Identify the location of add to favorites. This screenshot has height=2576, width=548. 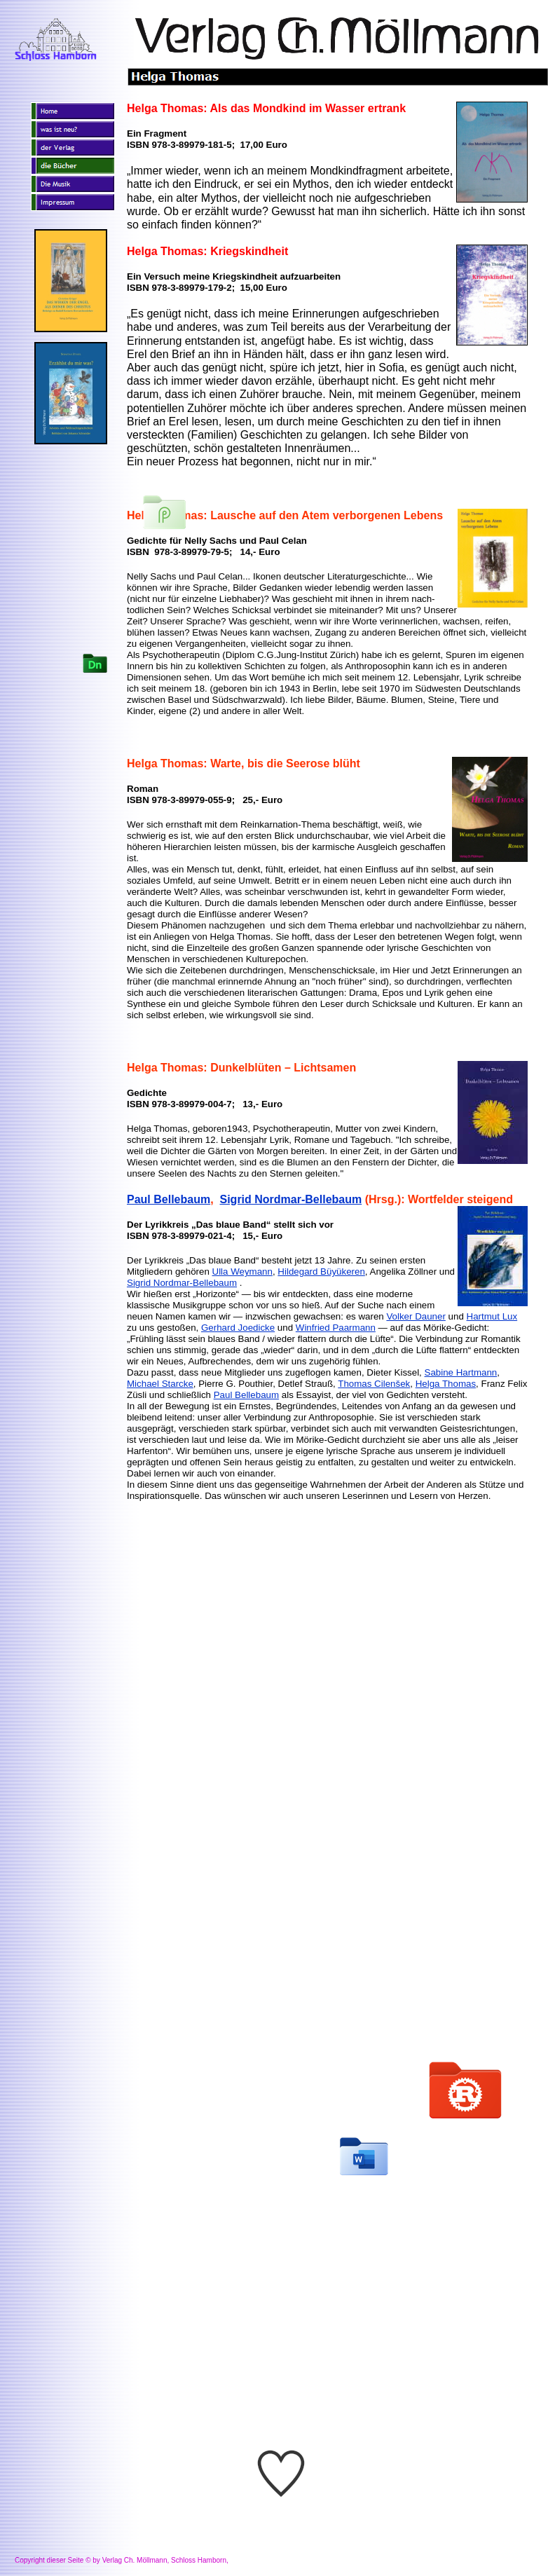
(281, 2474).